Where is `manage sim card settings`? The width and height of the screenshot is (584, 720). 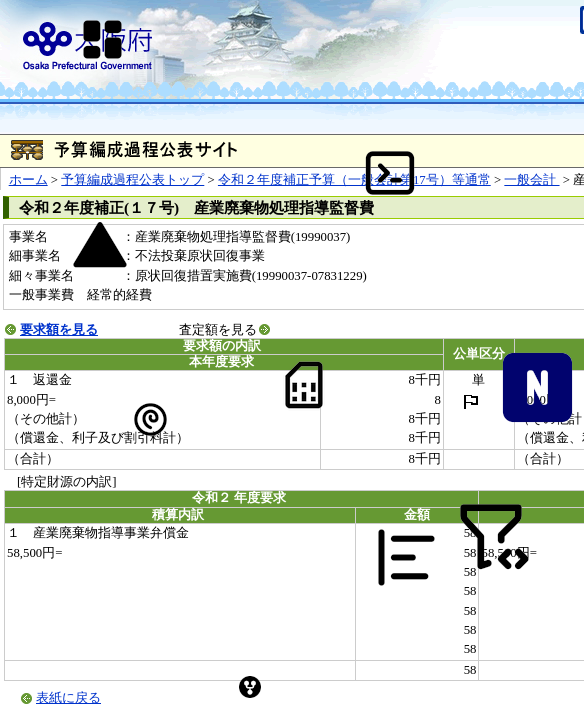 manage sim card settings is located at coordinates (304, 385).